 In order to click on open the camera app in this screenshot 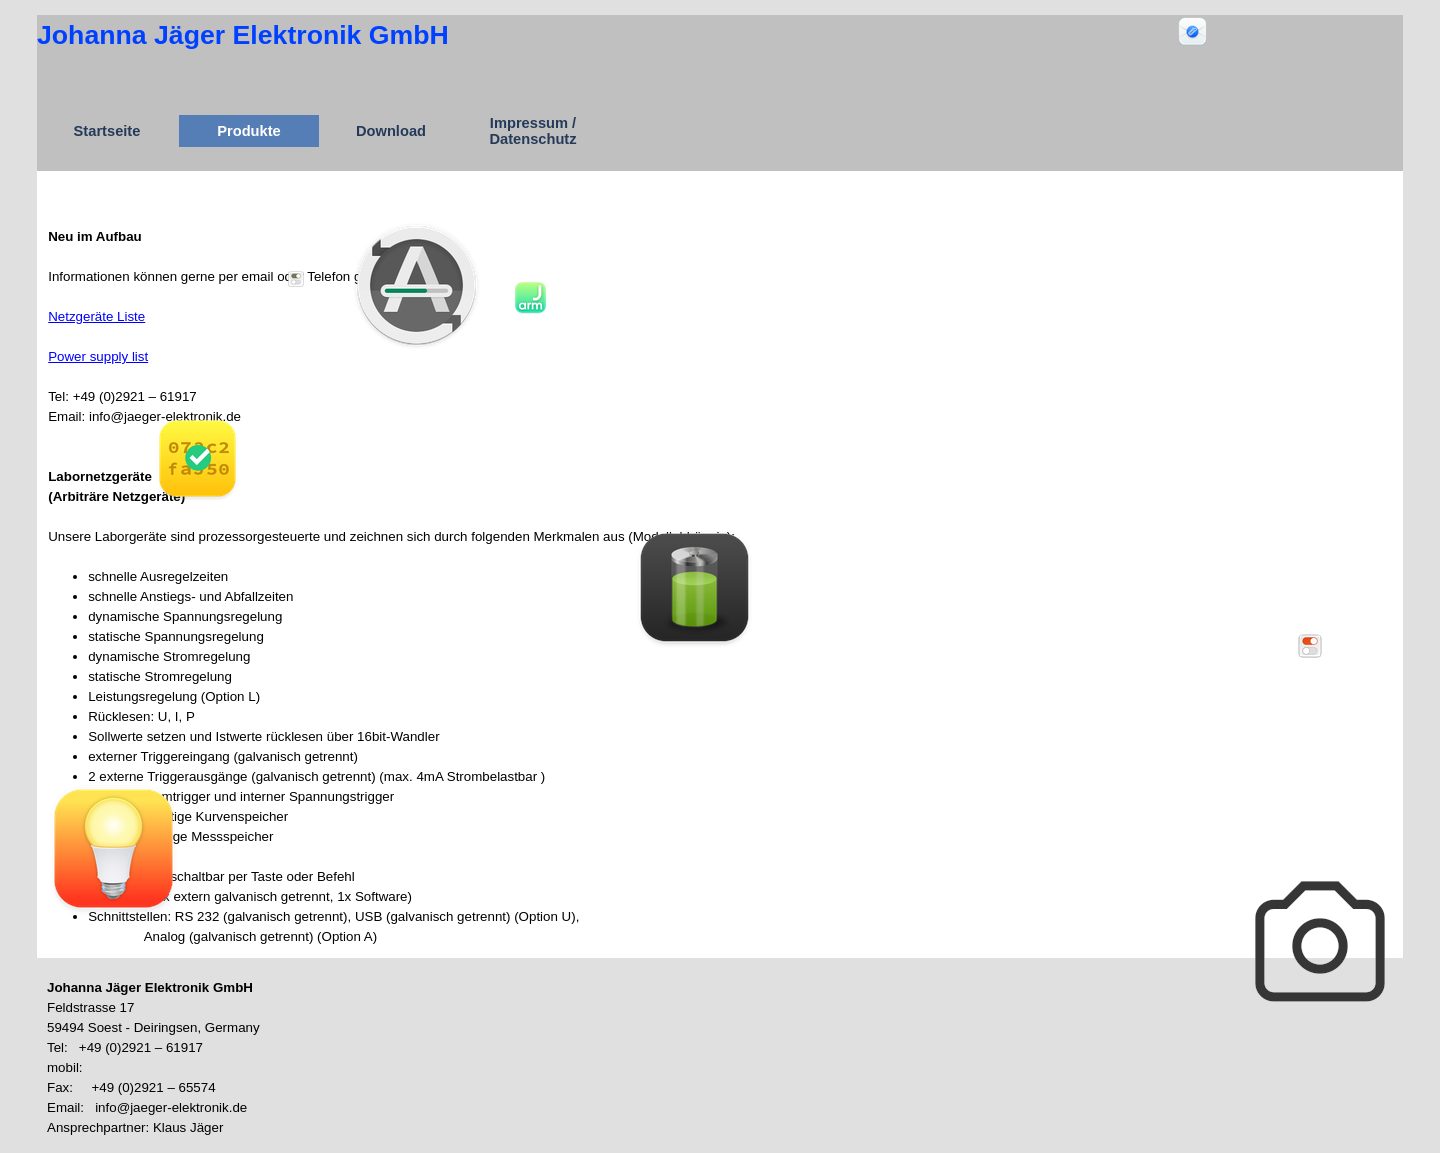, I will do `click(1320, 946)`.